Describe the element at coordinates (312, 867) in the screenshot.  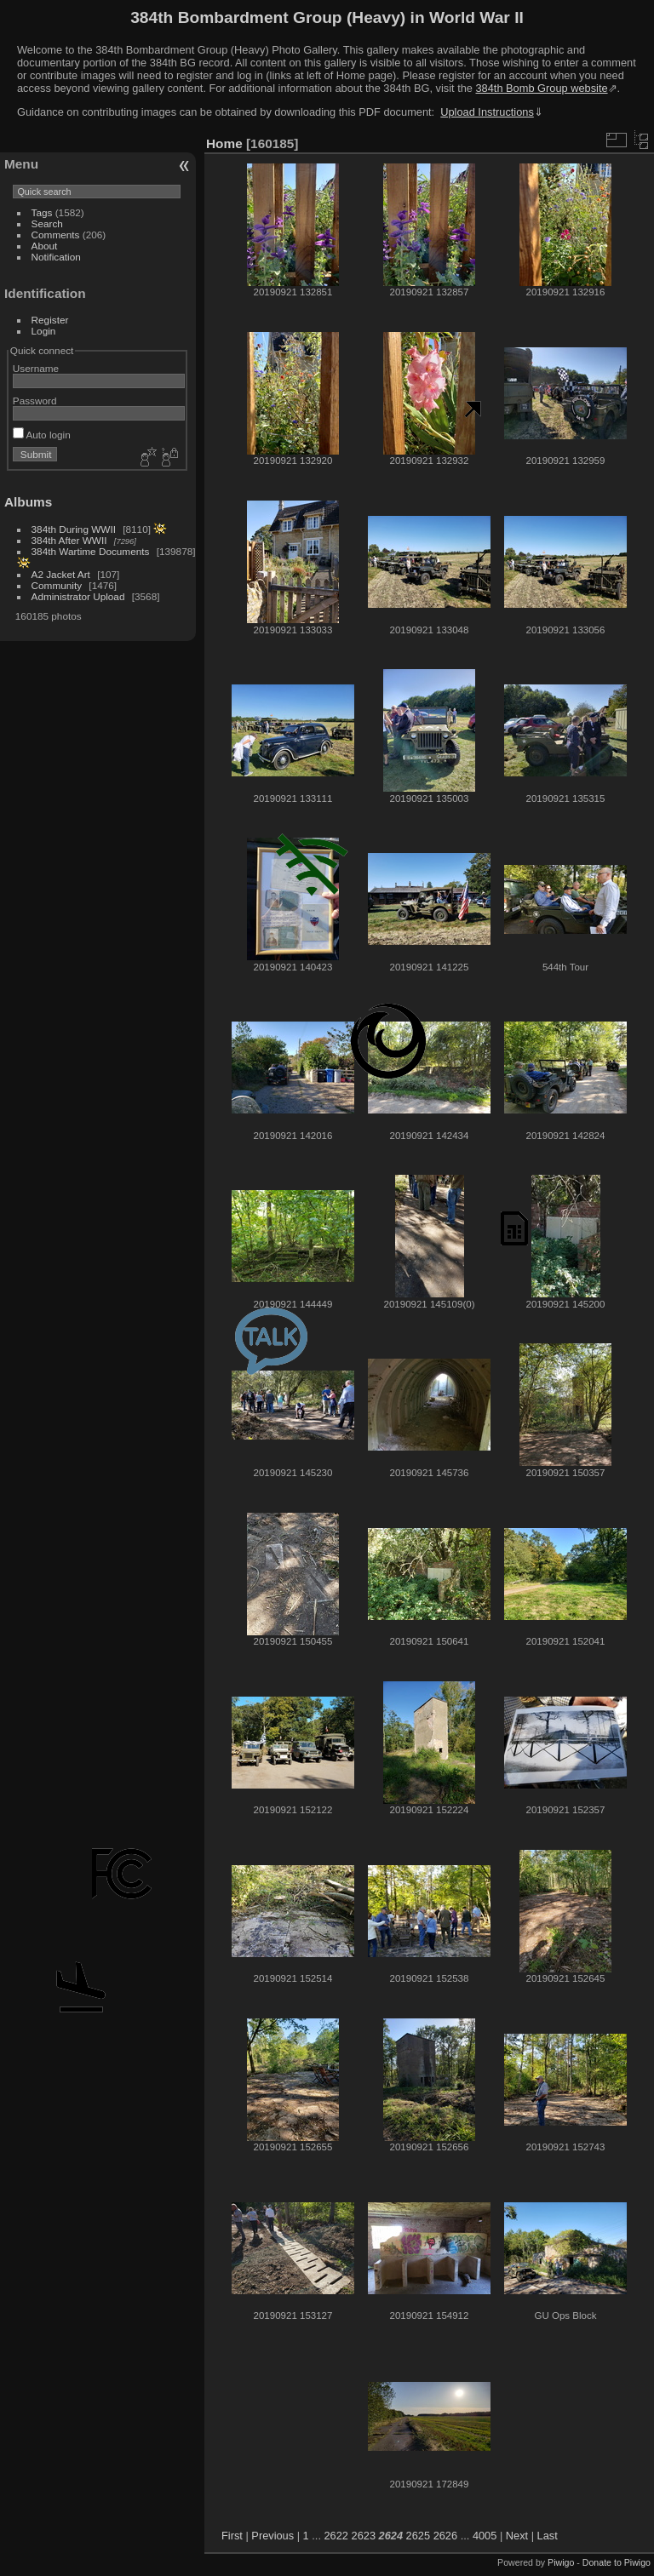
I see `indicates no wifi connection available` at that location.